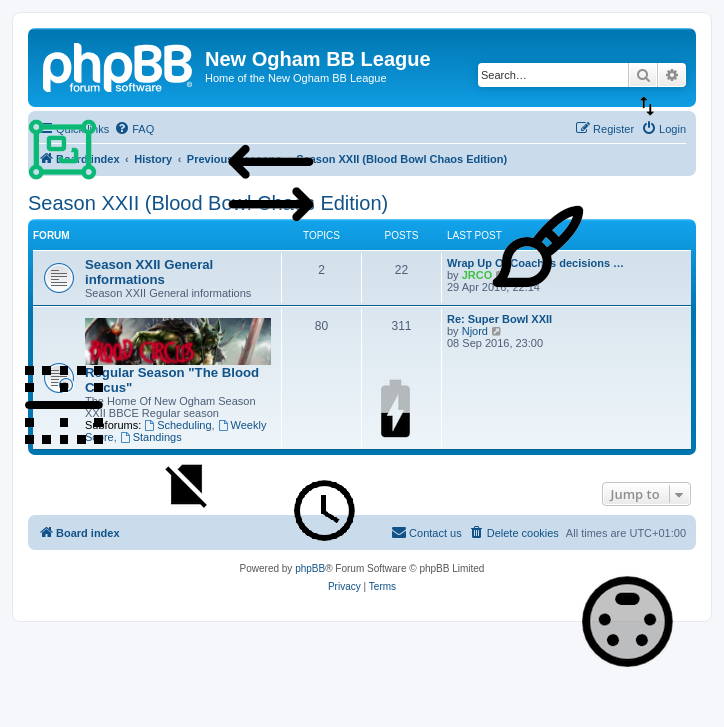 This screenshot has width=724, height=727. What do you see at coordinates (395, 408) in the screenshot?
I see `indicates battery is charging at 50% capacity` at bounding box center [395, 408].